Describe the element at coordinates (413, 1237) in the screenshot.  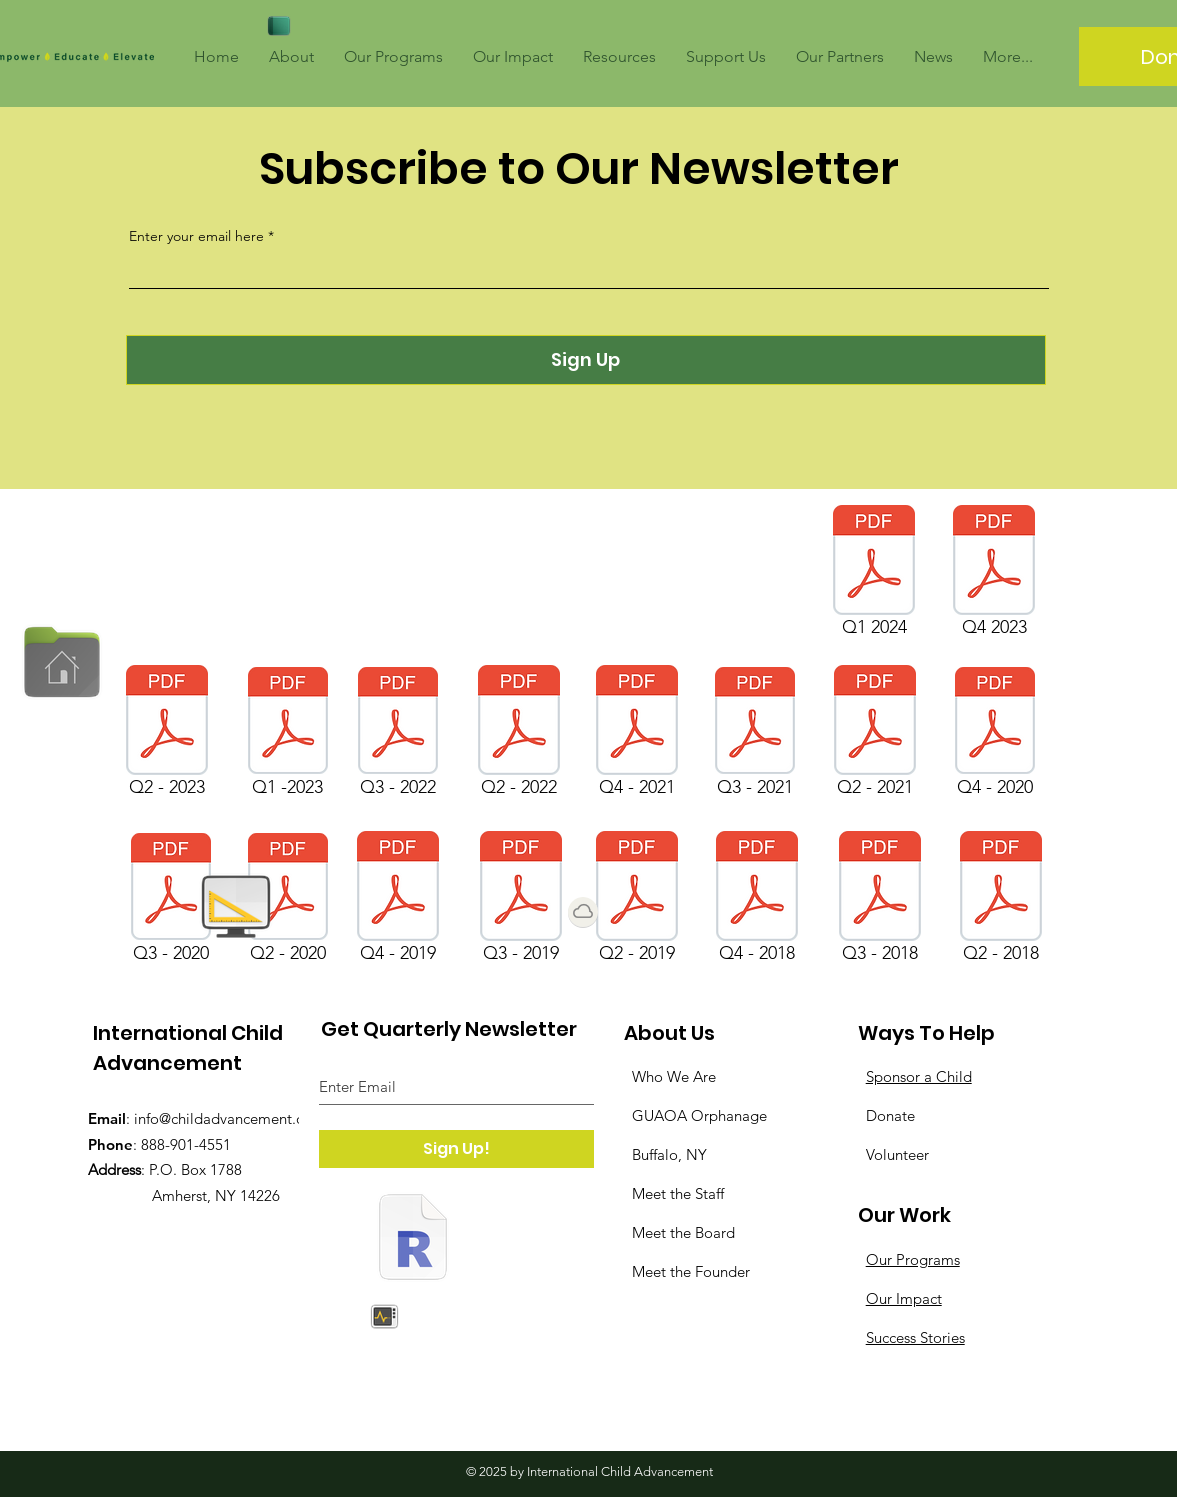
I see `an R programming language source file` at that location.